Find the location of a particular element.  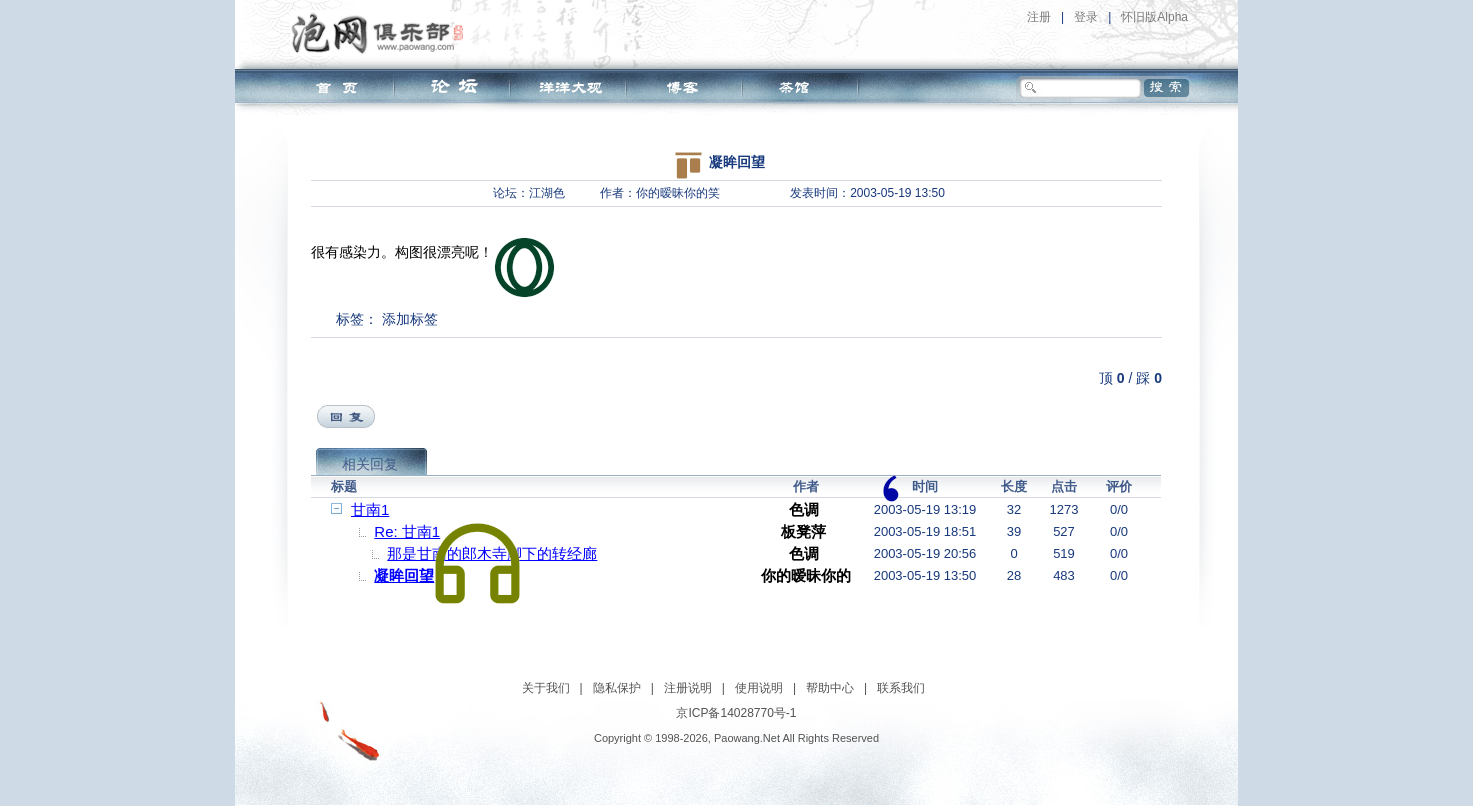

open Opera browser is located at coordinates (524, 267).